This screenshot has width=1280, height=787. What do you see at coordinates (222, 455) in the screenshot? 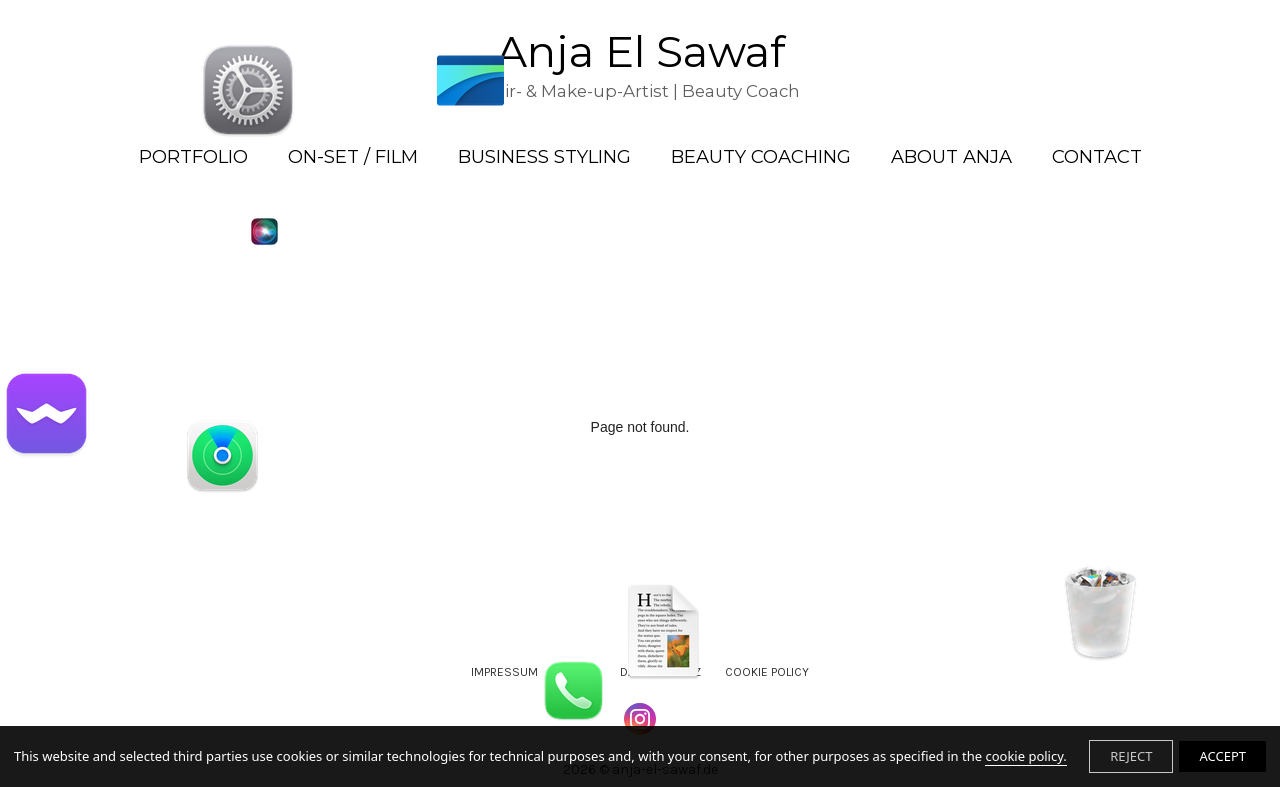
I see `open the Find My app to locate devices or people` at bounding box center [222, 455].